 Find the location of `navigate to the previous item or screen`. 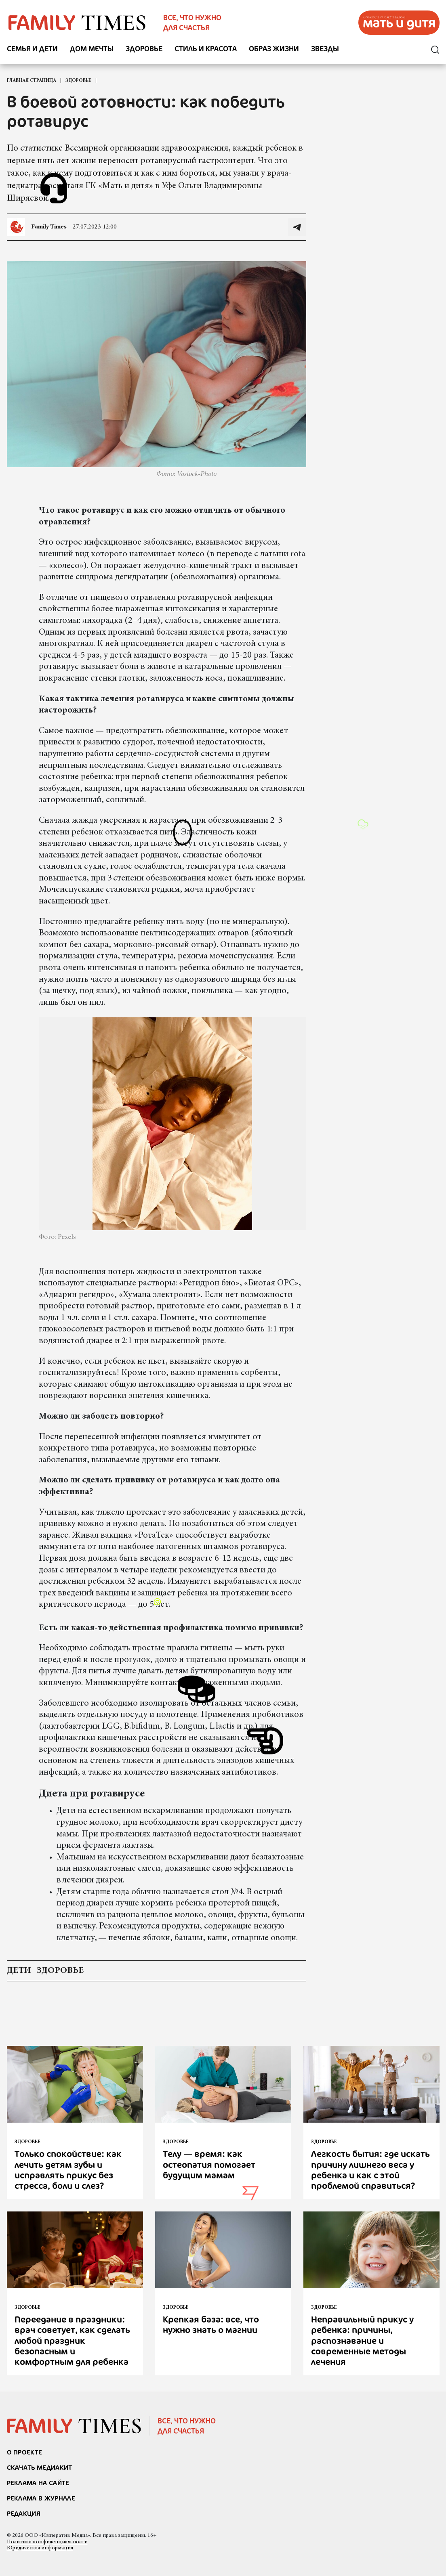

navigate to the previous item or screen is located at coordinates (265, 1741).